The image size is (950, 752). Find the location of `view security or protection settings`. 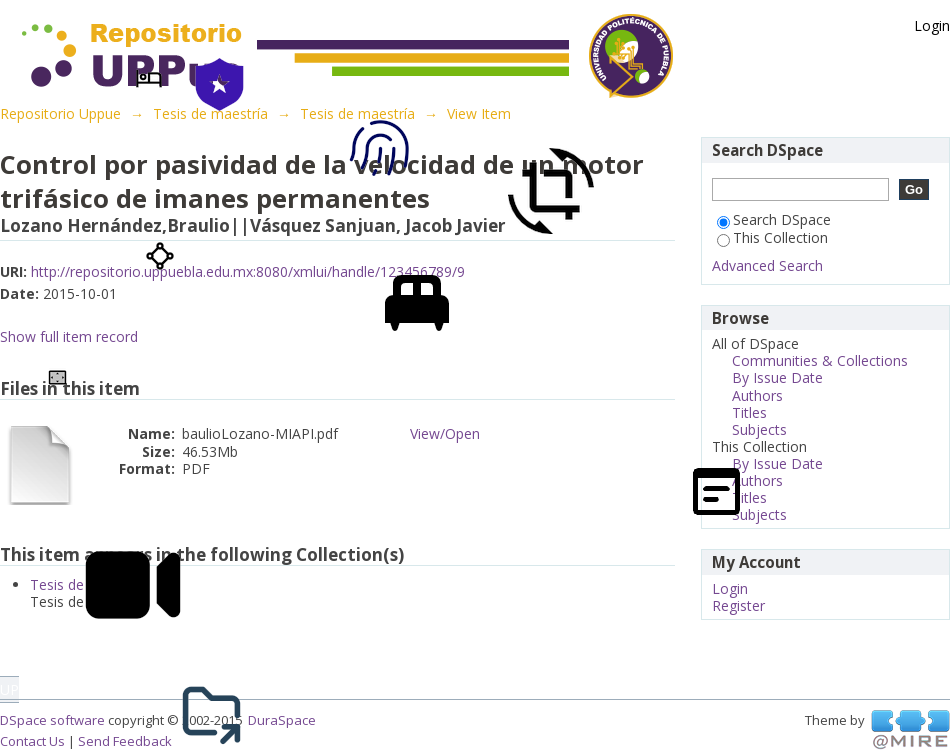

view security or protection settings is located at coordinates (219, 84).